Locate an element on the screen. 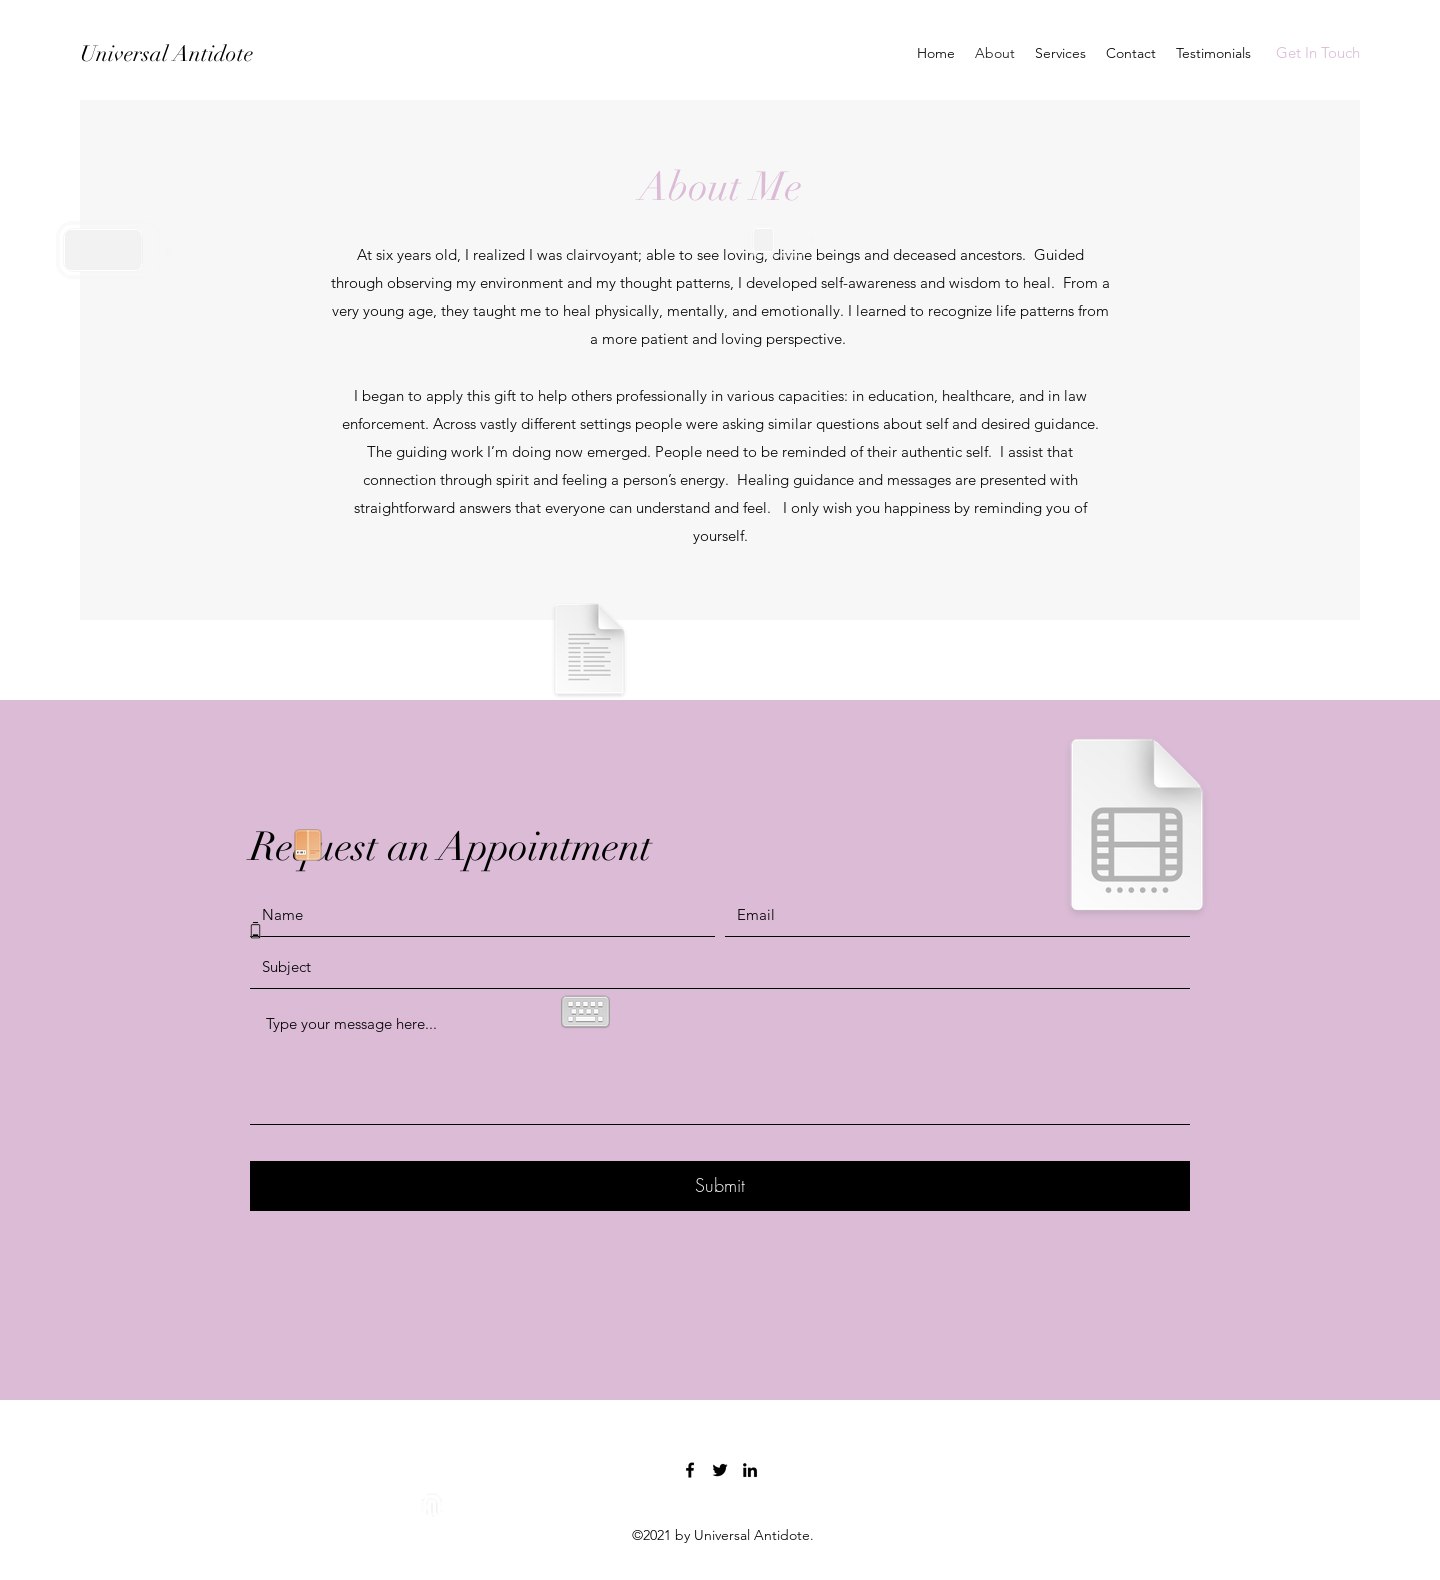 The height and width of the screenshot is (1580, 1440). indicates battery level at 40% is located at coordinates (781, 240).